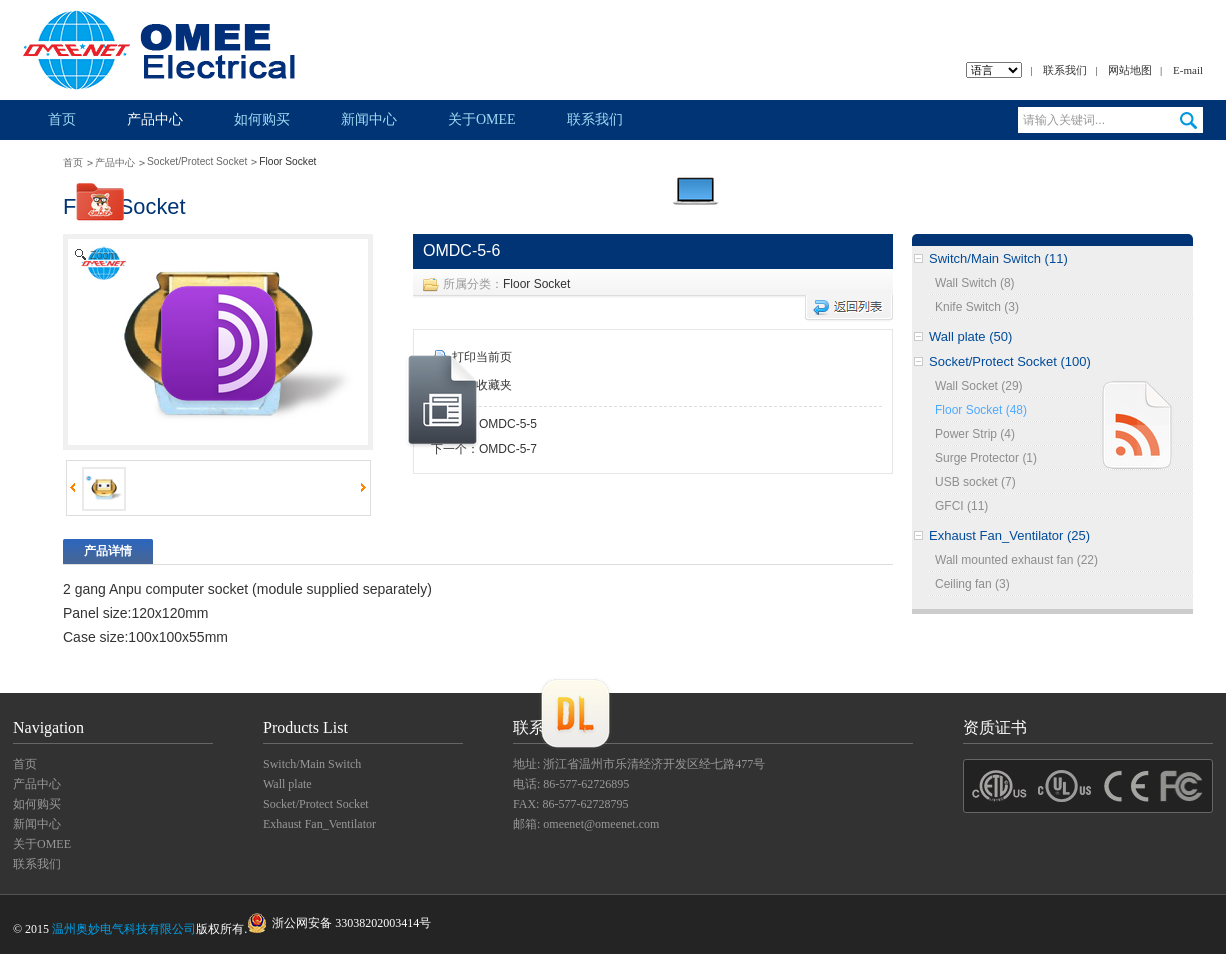 The image size is (1226, 954). What do you see at coordinates (218, 343) in the screenshot?
I see `launch tor browser for private browsing` at bounding box center [218, 343].